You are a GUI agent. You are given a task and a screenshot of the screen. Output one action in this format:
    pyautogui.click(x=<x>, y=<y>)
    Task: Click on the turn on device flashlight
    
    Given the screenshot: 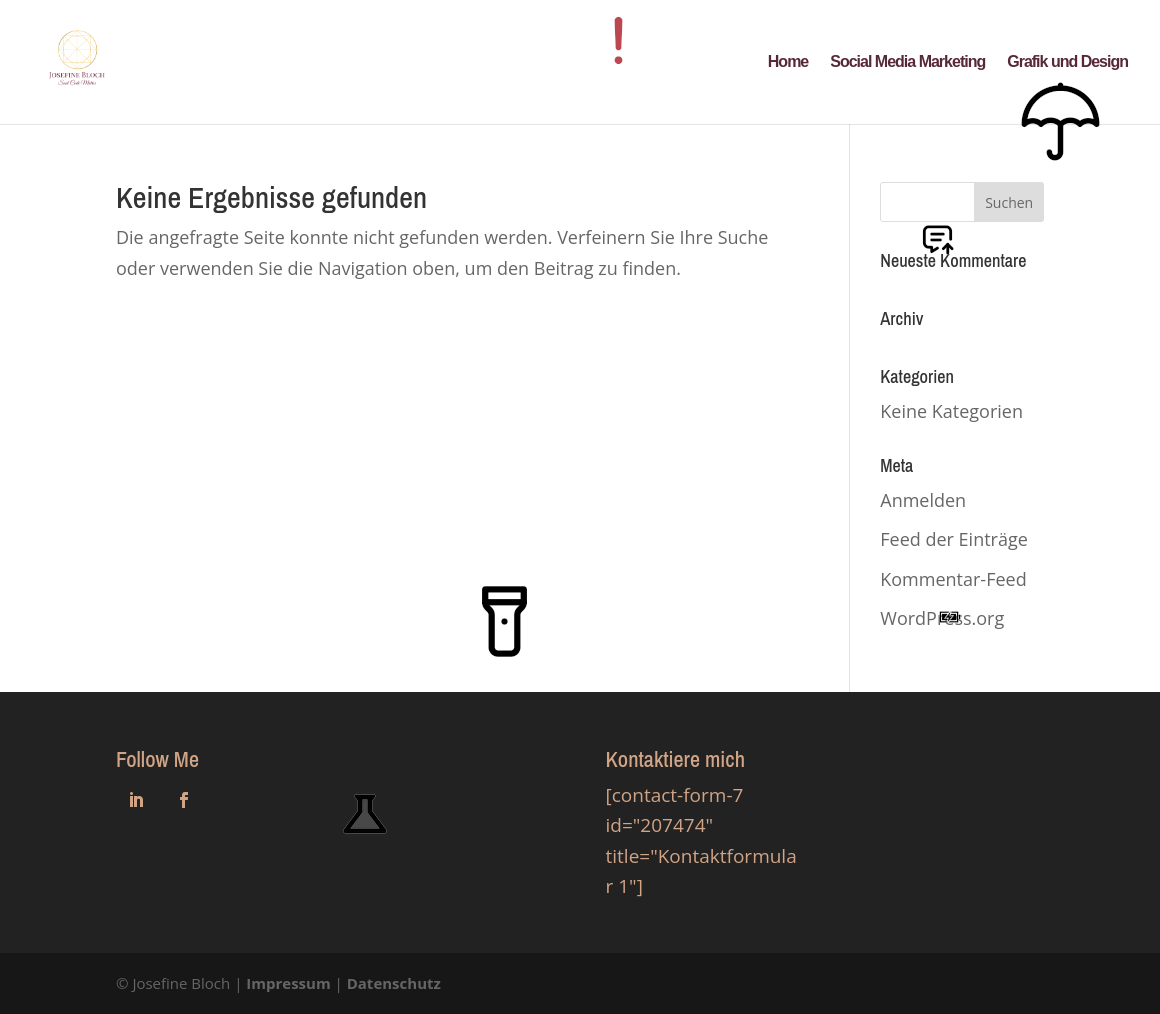 What is the action you would take?
    pyautogui.click(x=504, y=621)
    